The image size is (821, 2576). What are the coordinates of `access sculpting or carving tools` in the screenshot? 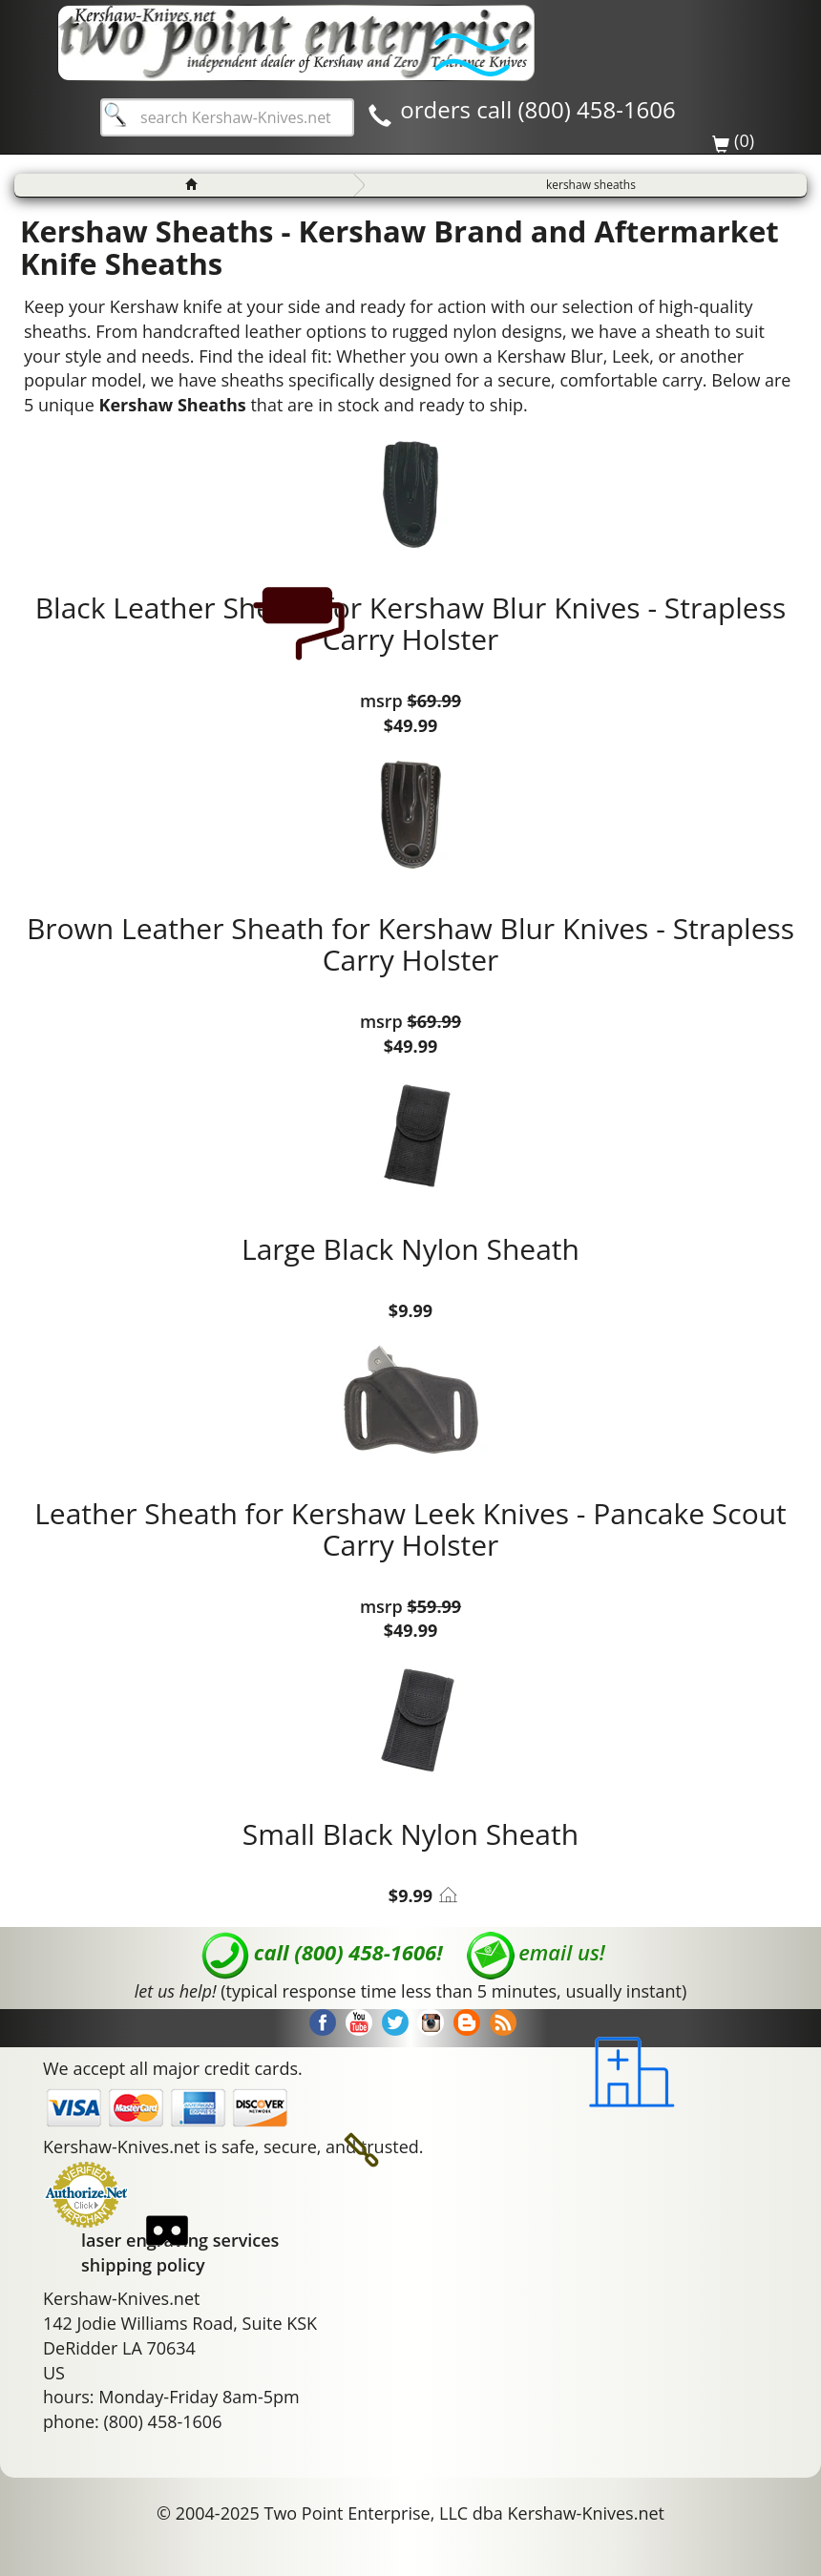 It's located at (361, 2149).